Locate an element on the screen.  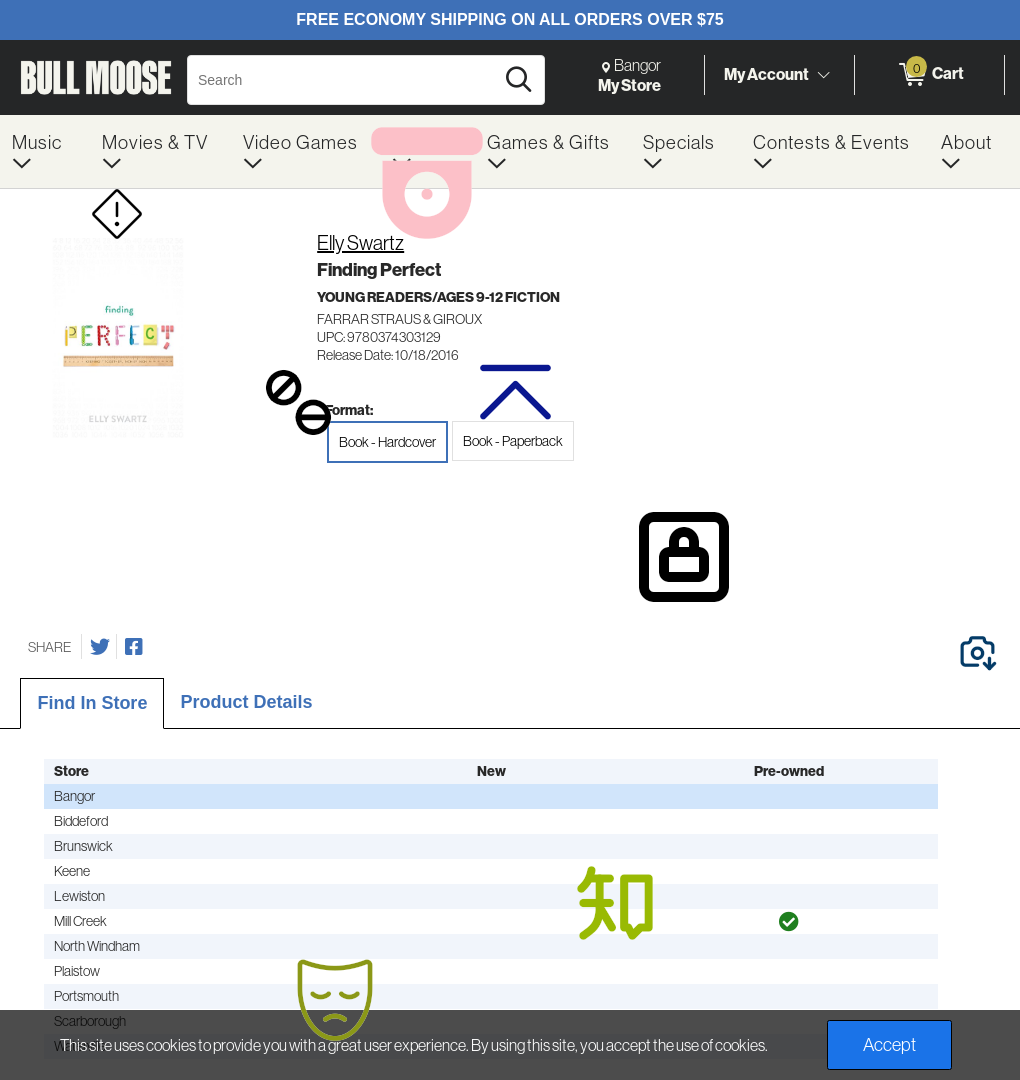
collapse content or scroll to top is located at coordinates (515, 390).